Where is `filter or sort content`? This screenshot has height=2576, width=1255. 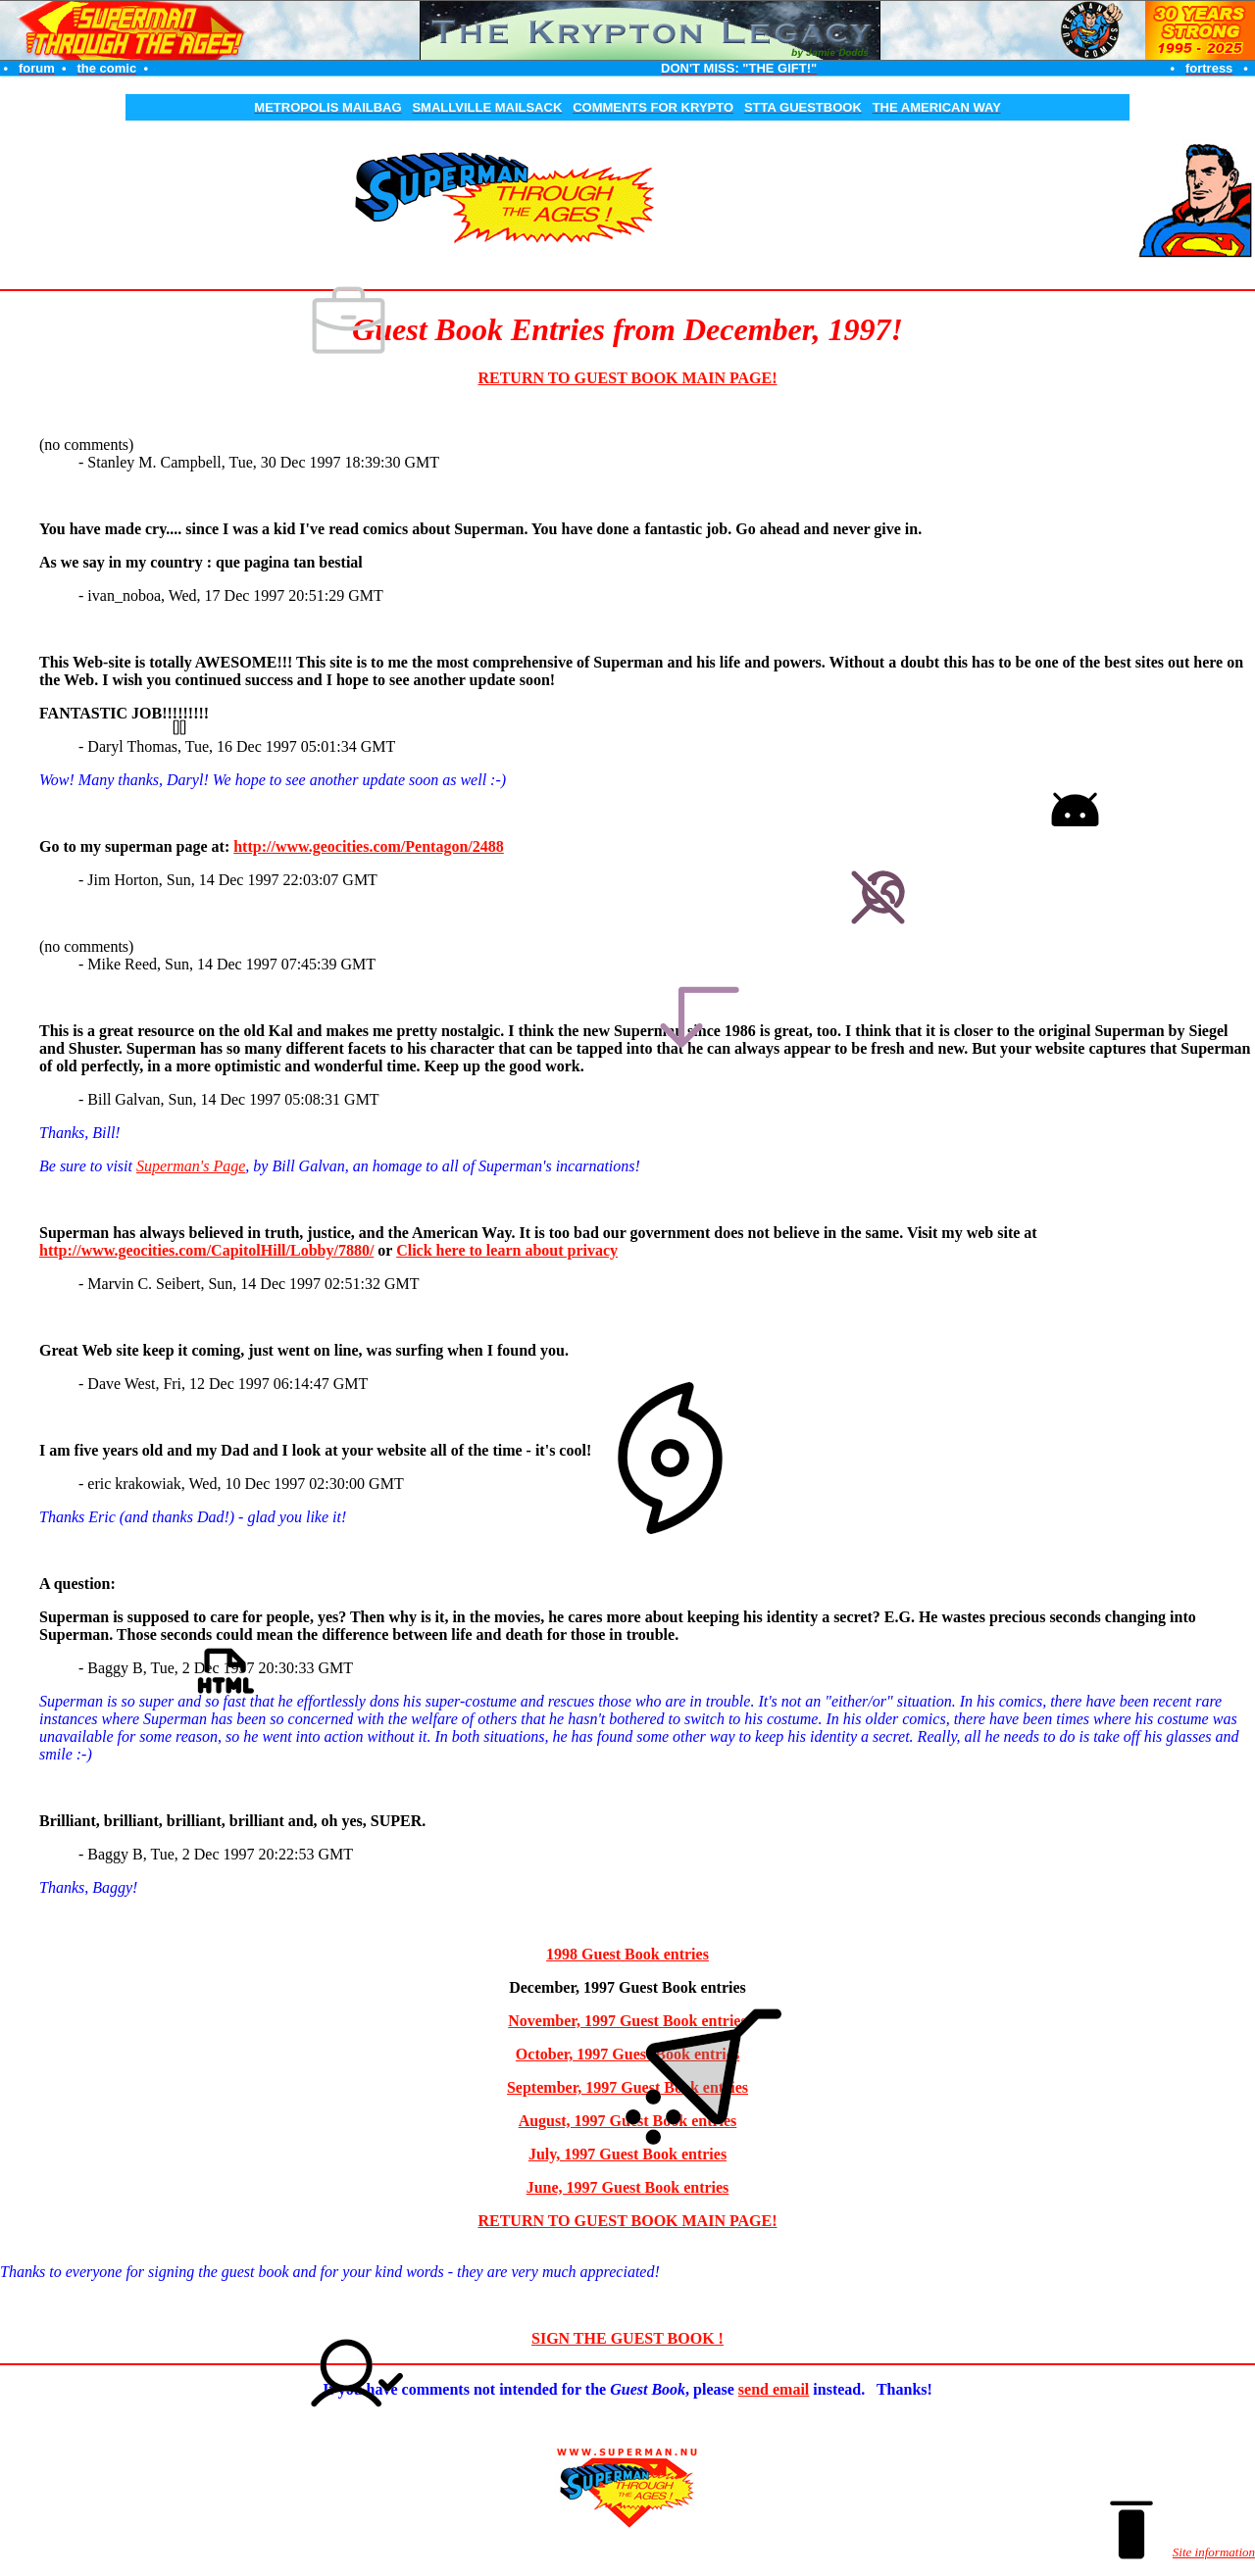
filter or sort content is located at coordinates (701, 2069).